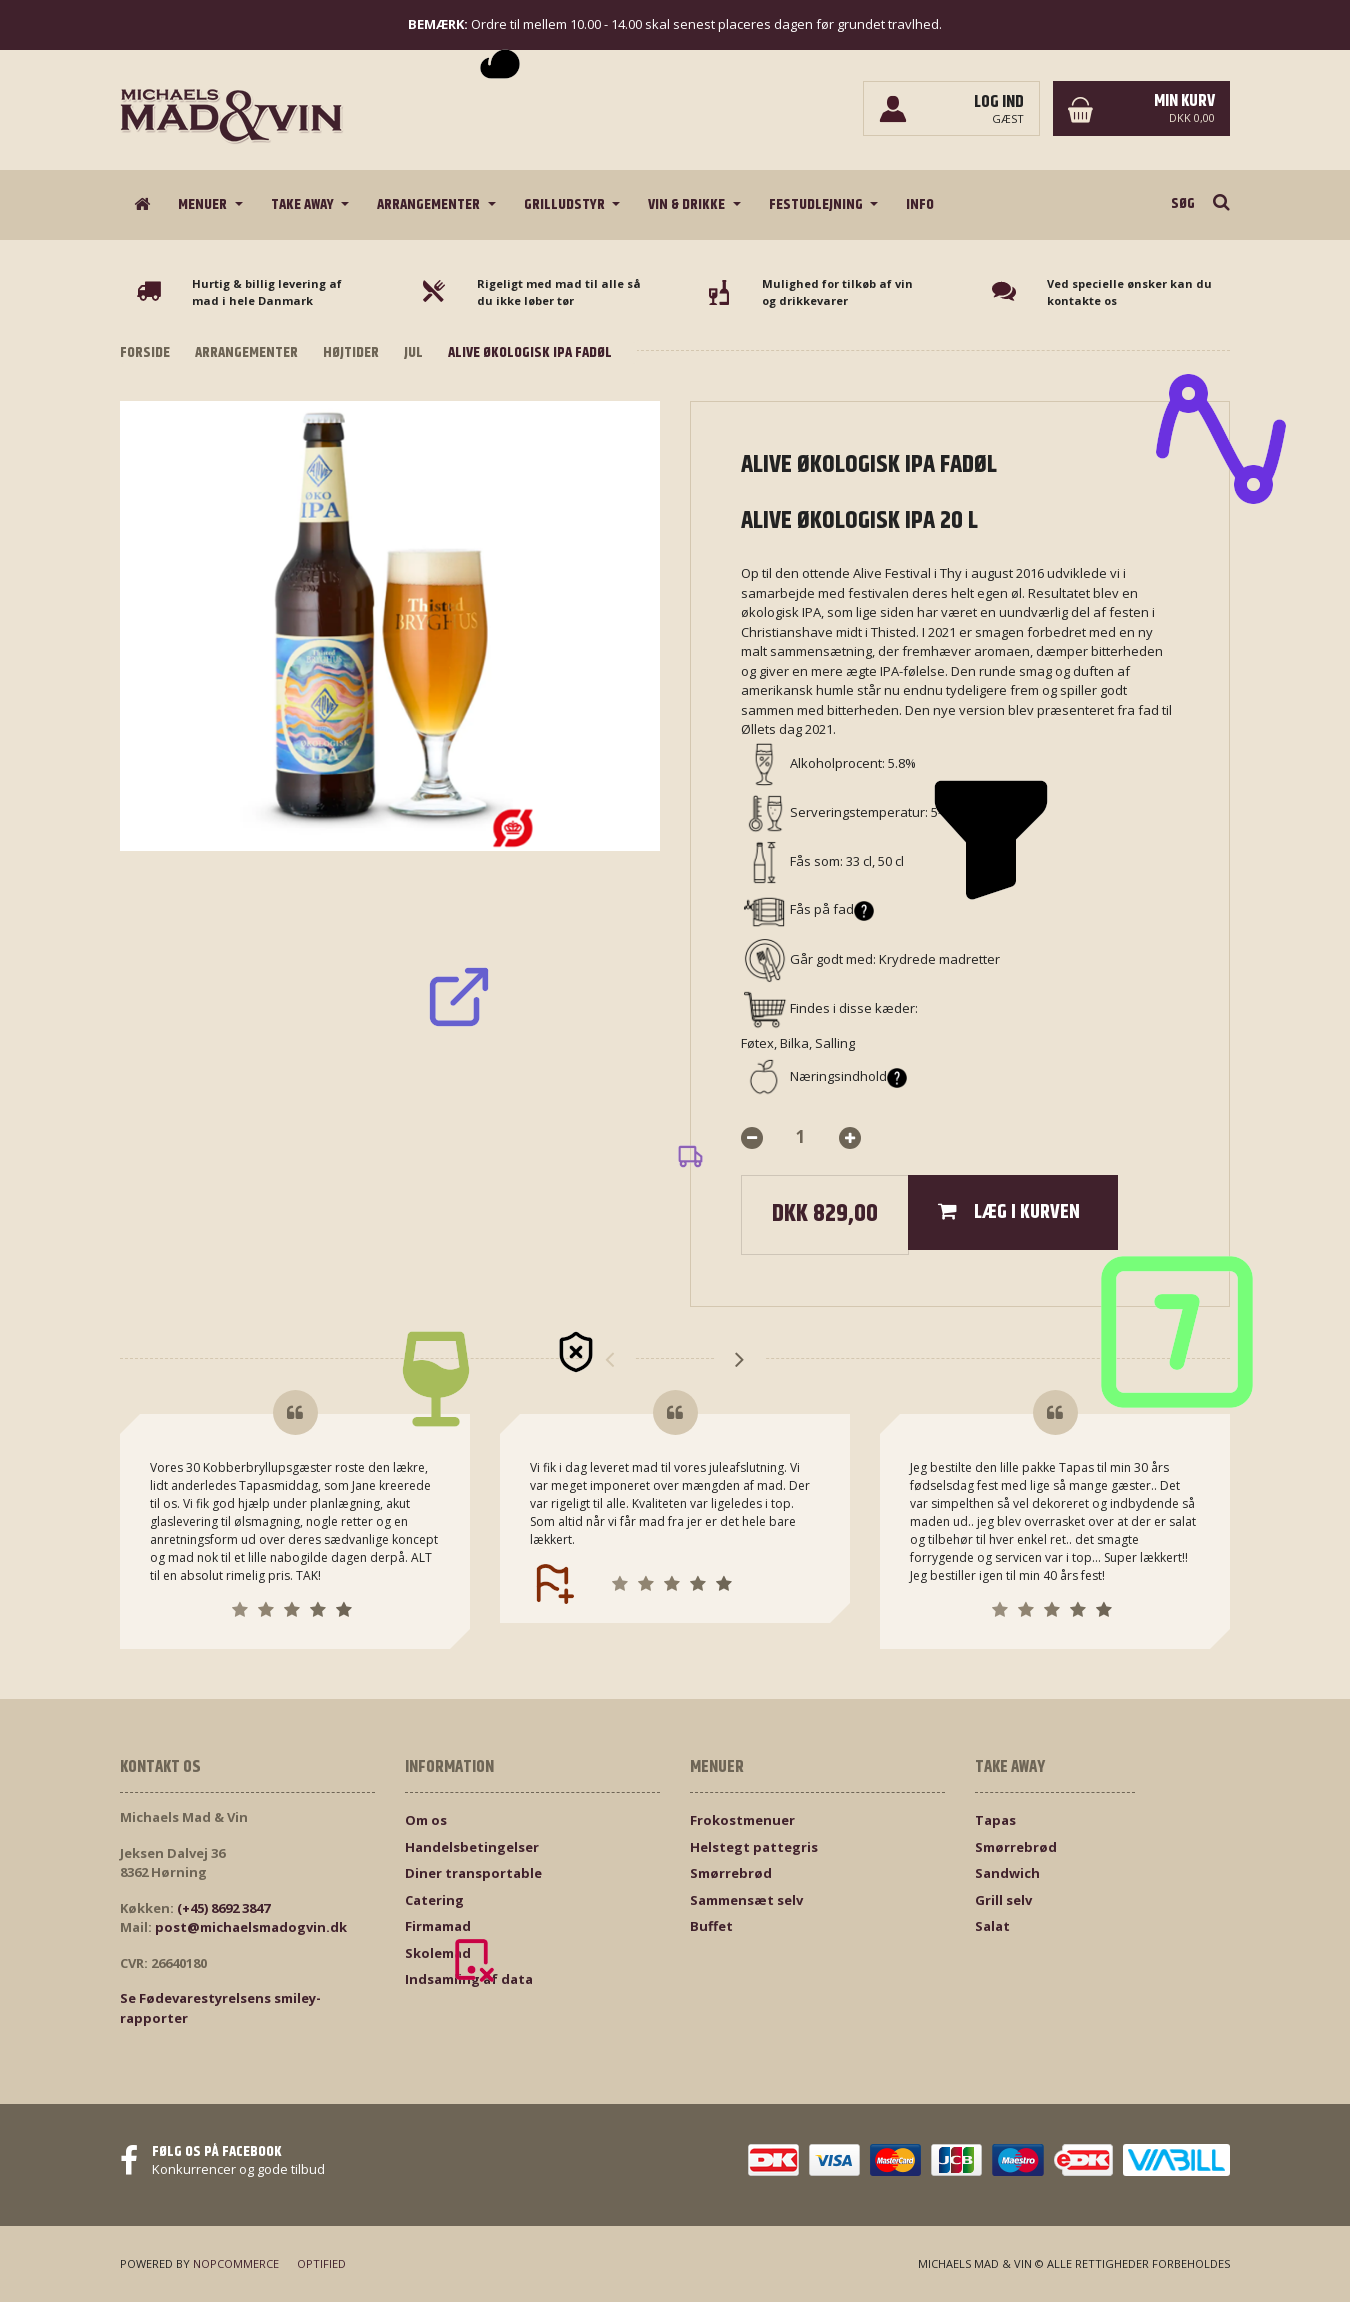  I want to click on toggle between maximum and minimum values, so click(1221, 439).